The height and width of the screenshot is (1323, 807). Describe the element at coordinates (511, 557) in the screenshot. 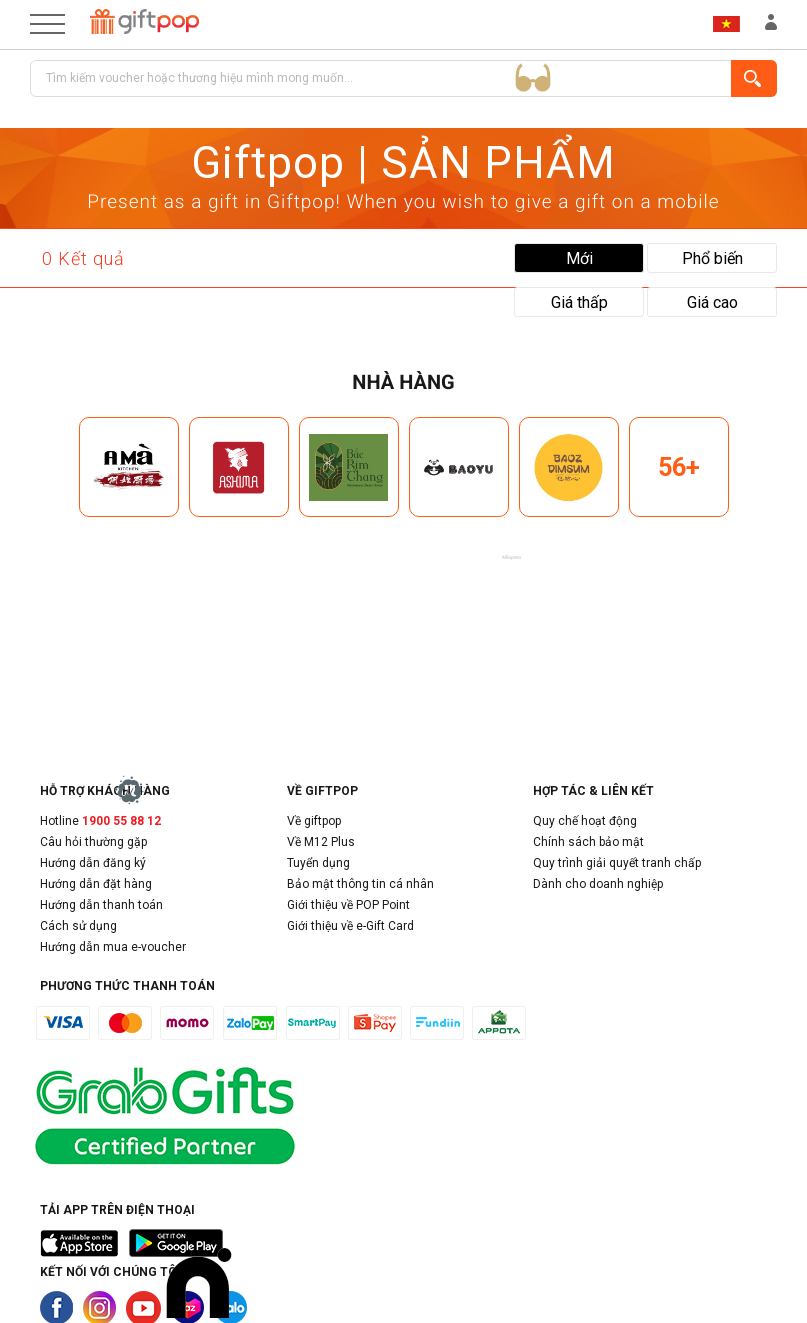

I see `open the AliExpress shopping app` at that location.